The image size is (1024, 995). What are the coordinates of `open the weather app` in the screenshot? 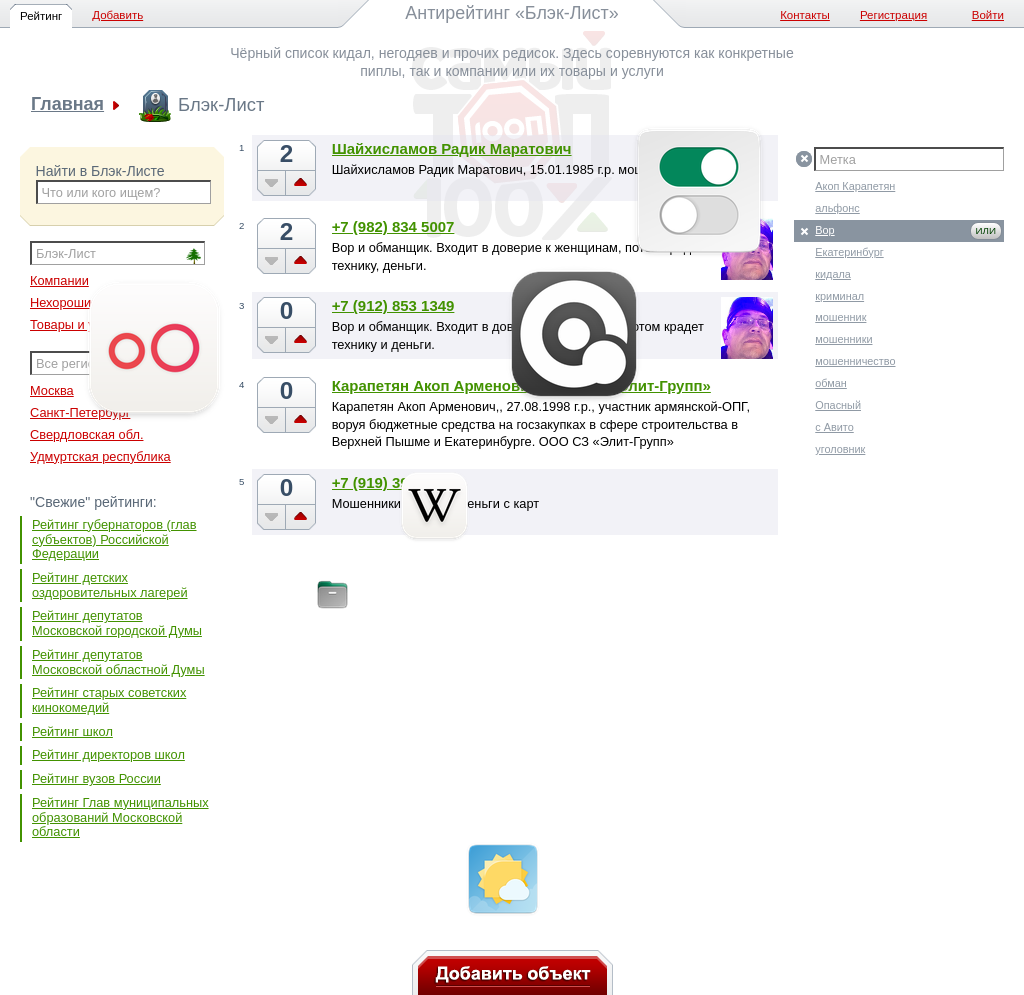 It's located at (503, 879).